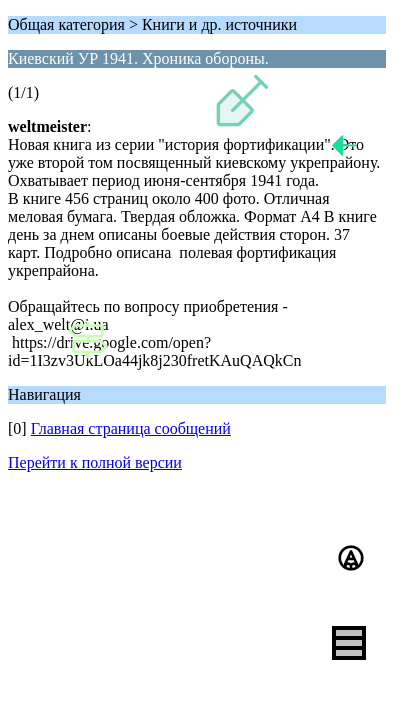 Image resolution: width=394 pixels, height=720 pixels. Describe the element at coordinates (351, 558) in the screenshot. I see `edit or modify content` at that location.